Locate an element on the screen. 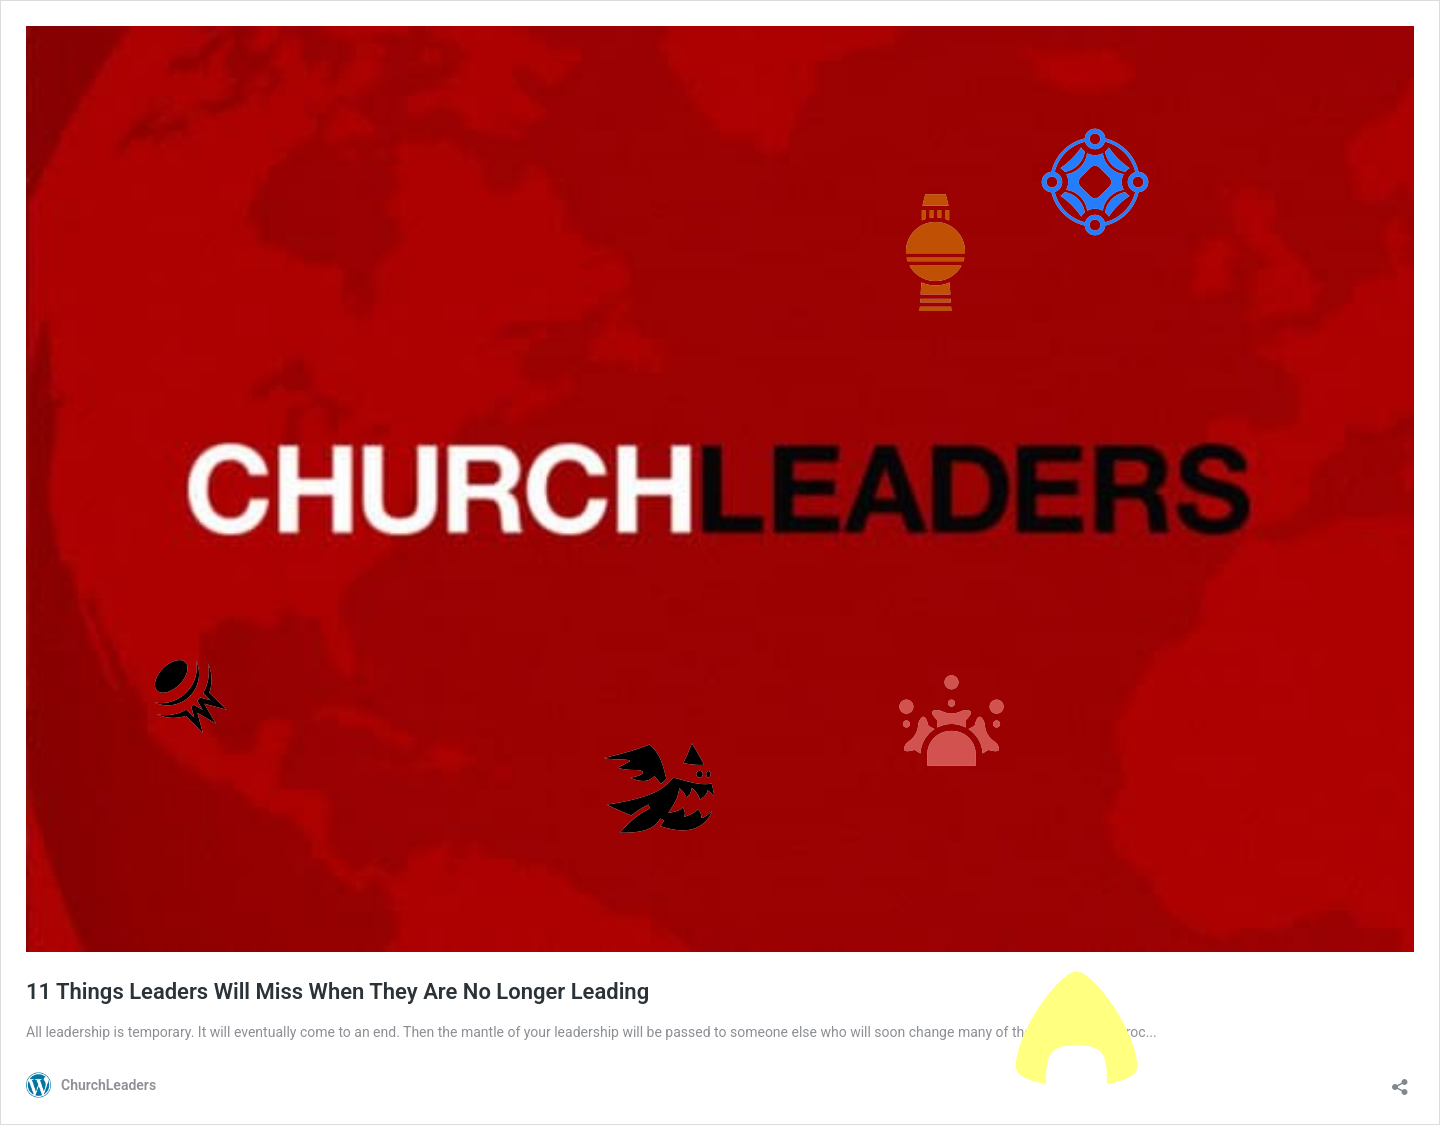 The width and height of the screenshot is (1440, 1125). ghost character or enemy in a game interface is located at coordinates (659, 788).